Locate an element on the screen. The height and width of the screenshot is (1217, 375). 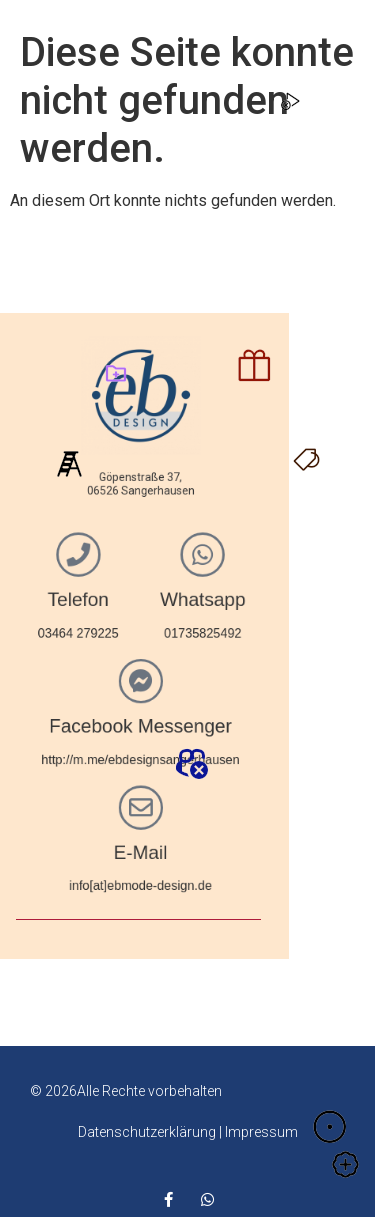
view open issues or bugs is located at coordinates (331, 1128).